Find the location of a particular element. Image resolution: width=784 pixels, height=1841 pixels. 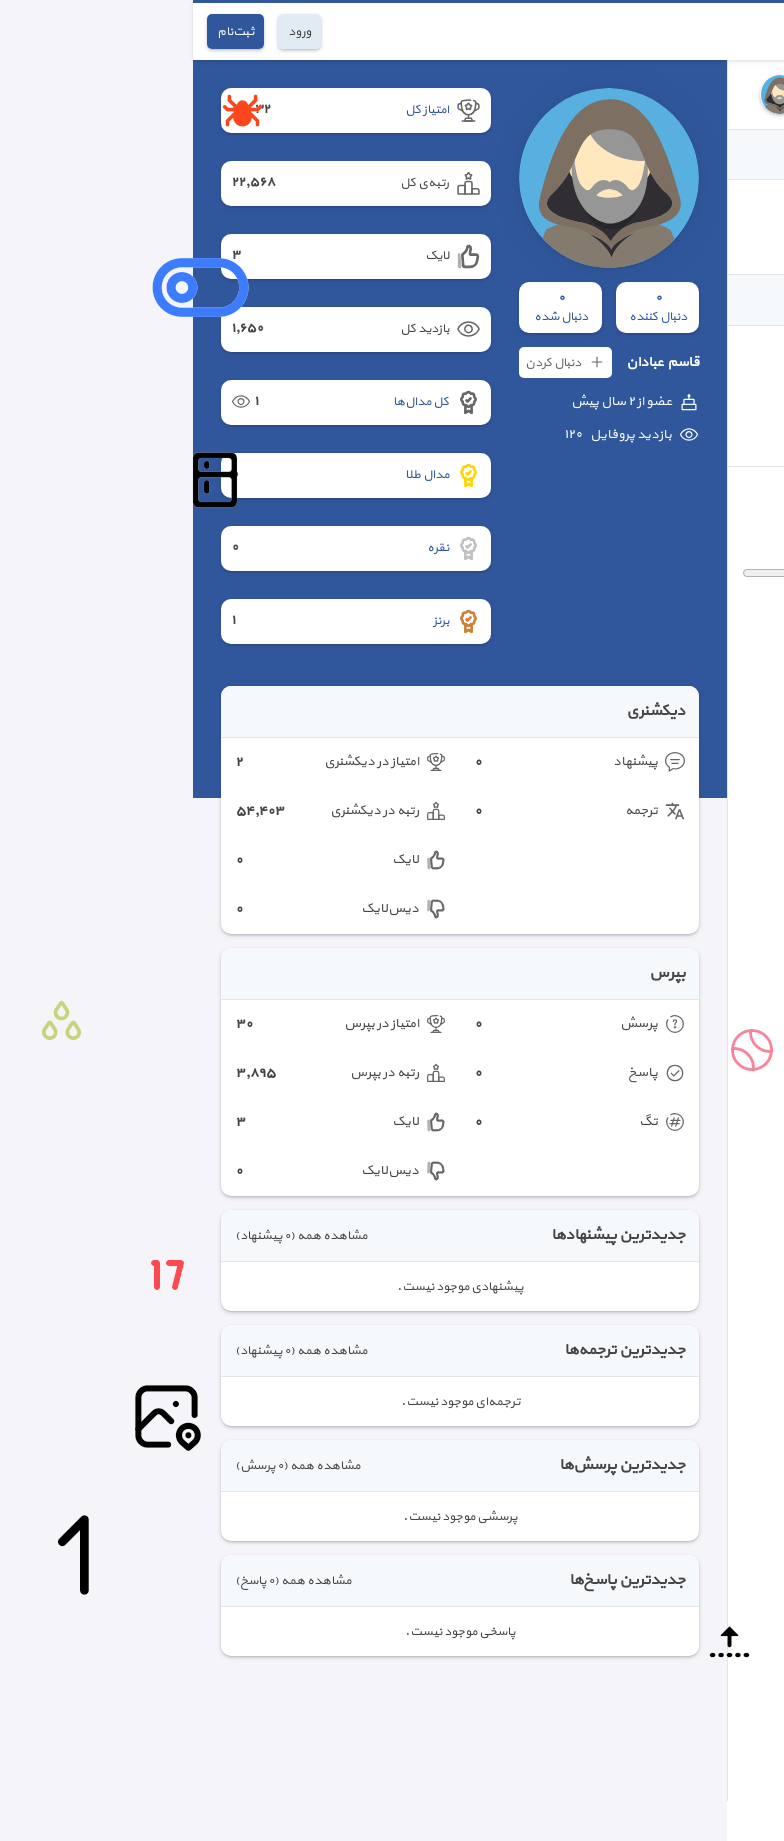

indicates first item or top priority is located at coordinates (80, 1555).